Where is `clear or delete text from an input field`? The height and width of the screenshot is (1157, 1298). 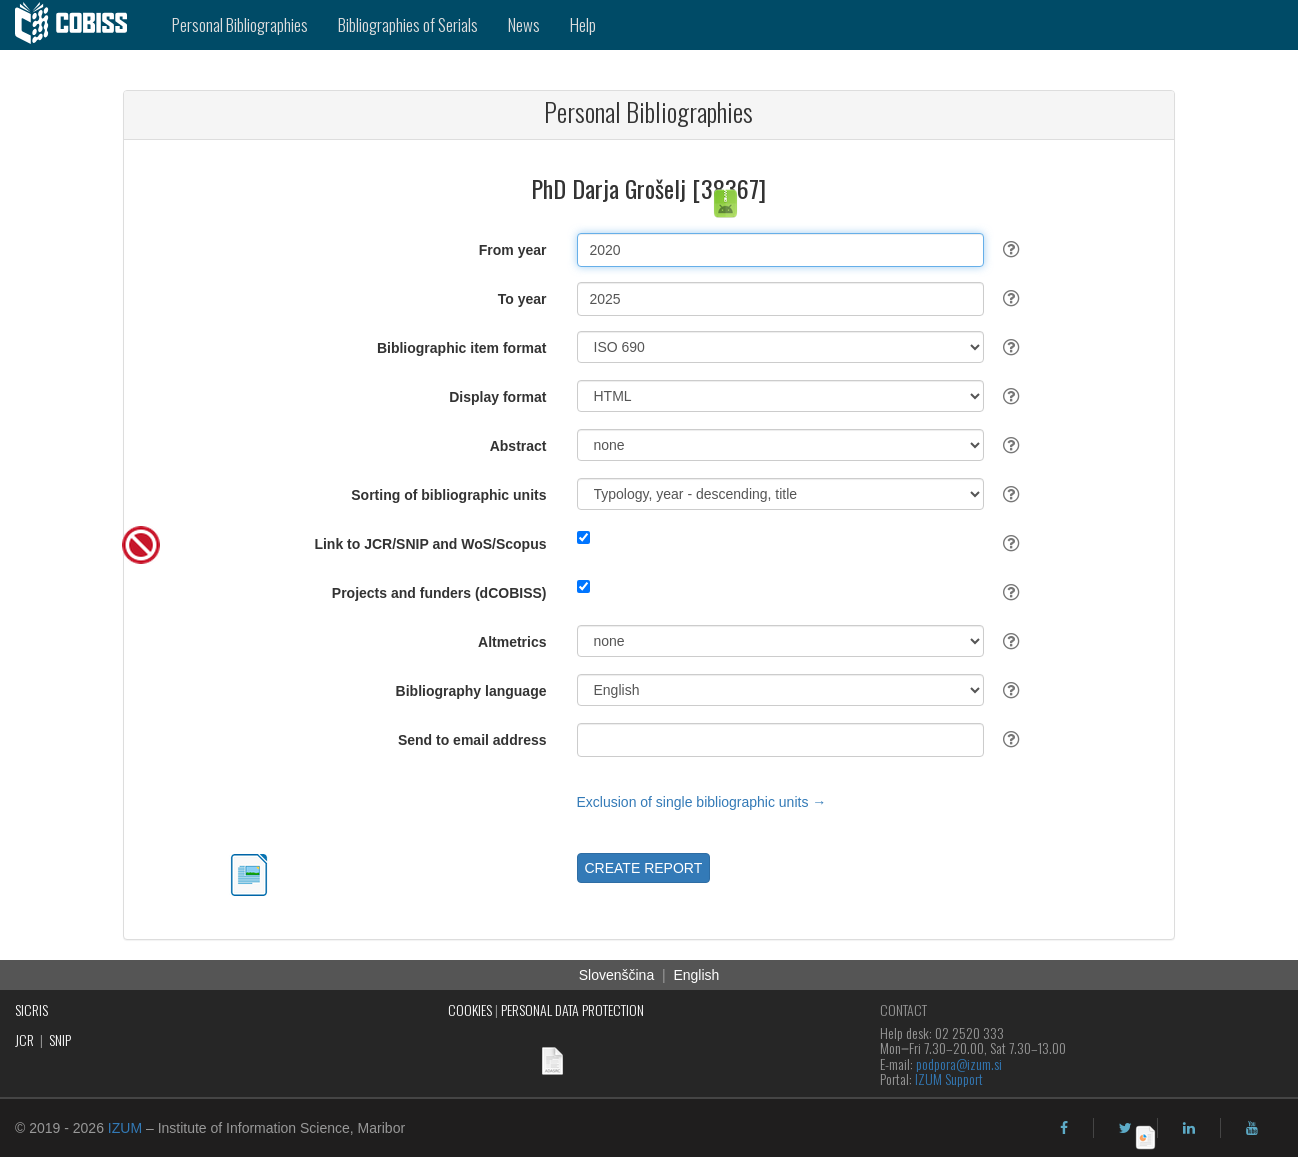 clear or delete text from an input field is located at coordinates (141, 545).